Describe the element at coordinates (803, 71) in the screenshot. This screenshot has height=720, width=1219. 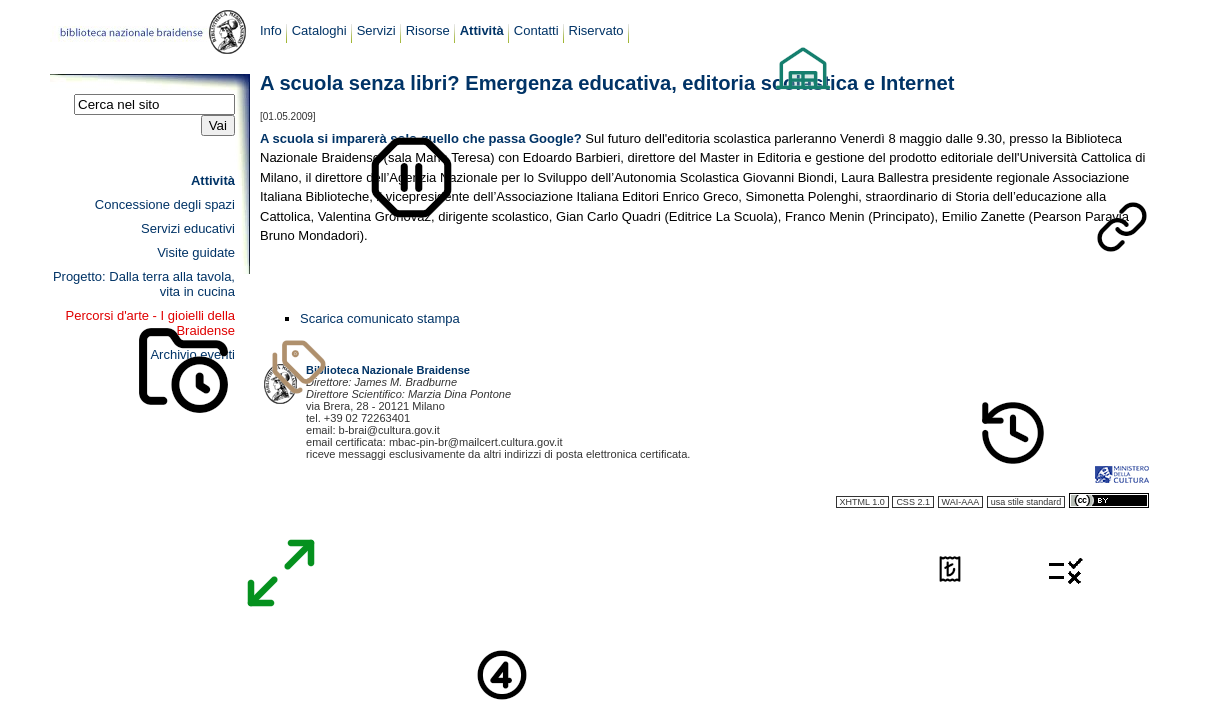
I see `access garage or parking settings` at that location.